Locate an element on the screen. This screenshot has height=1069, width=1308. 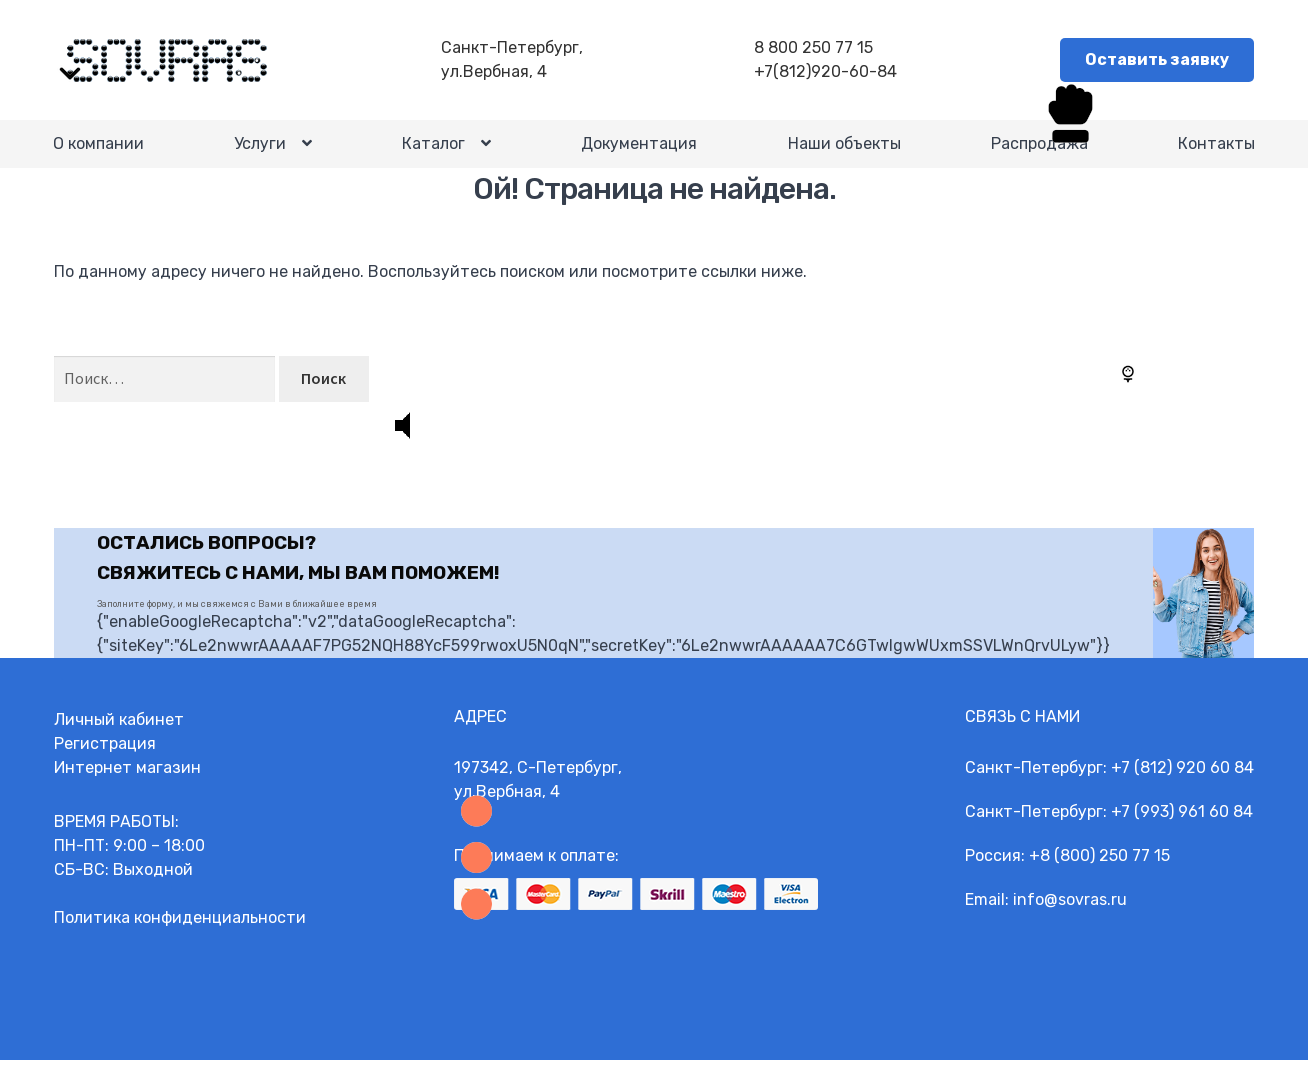
access golf-related features or scores is located at coordinates (1128, 374).